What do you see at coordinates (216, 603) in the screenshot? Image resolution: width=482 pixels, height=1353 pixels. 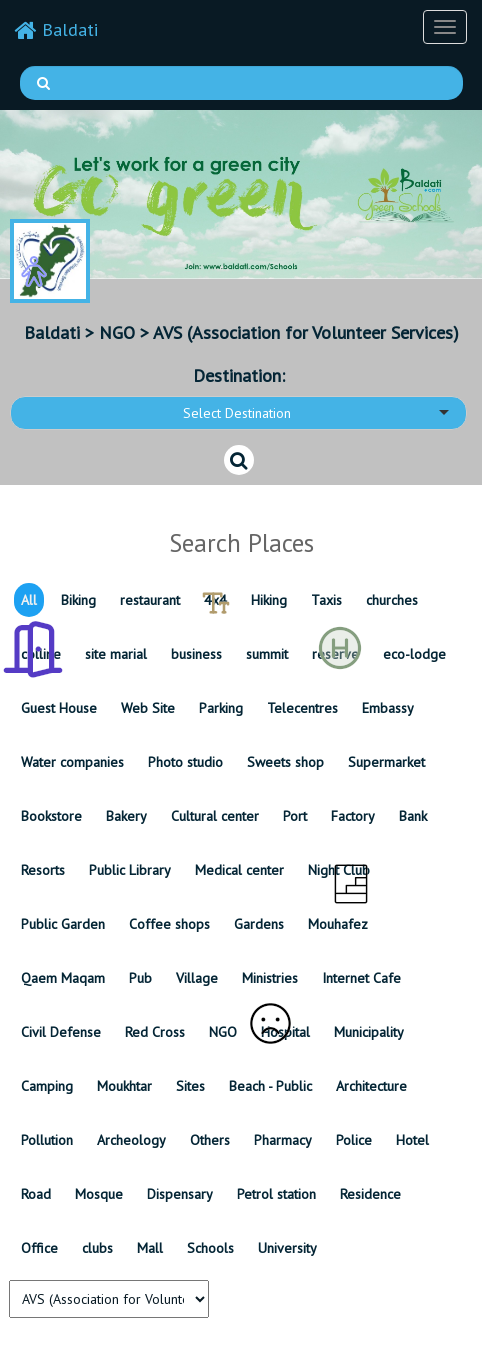 I see `adjust font size settings` at bounding box center [216, 603].